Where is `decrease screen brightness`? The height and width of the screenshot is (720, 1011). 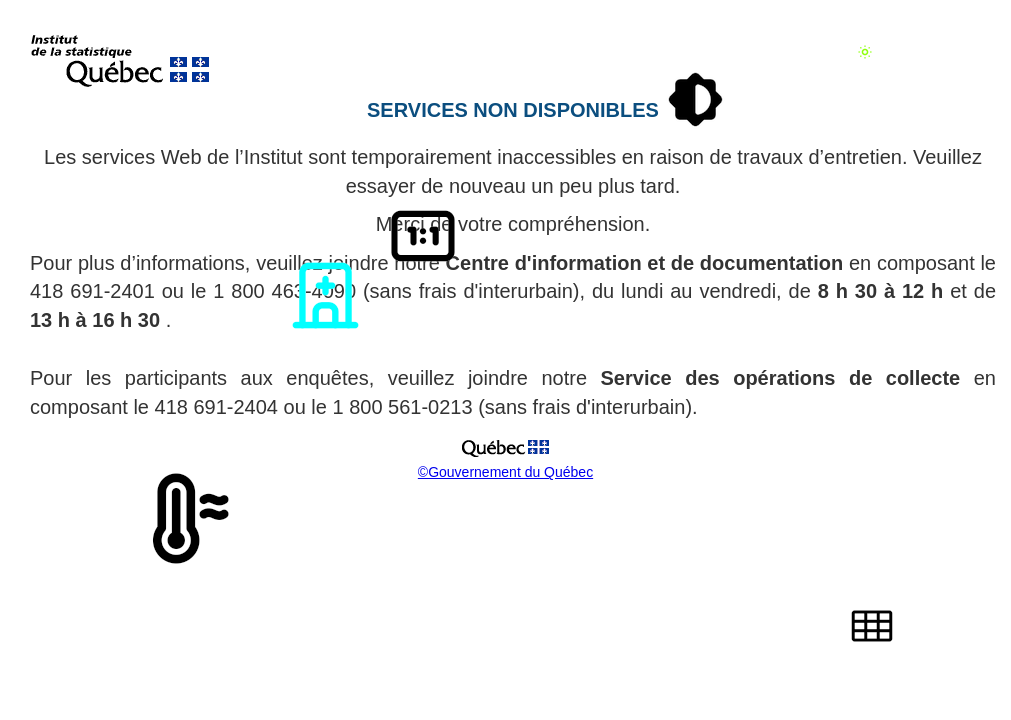 decrease screen brightness is located at coordinates (865, 52).